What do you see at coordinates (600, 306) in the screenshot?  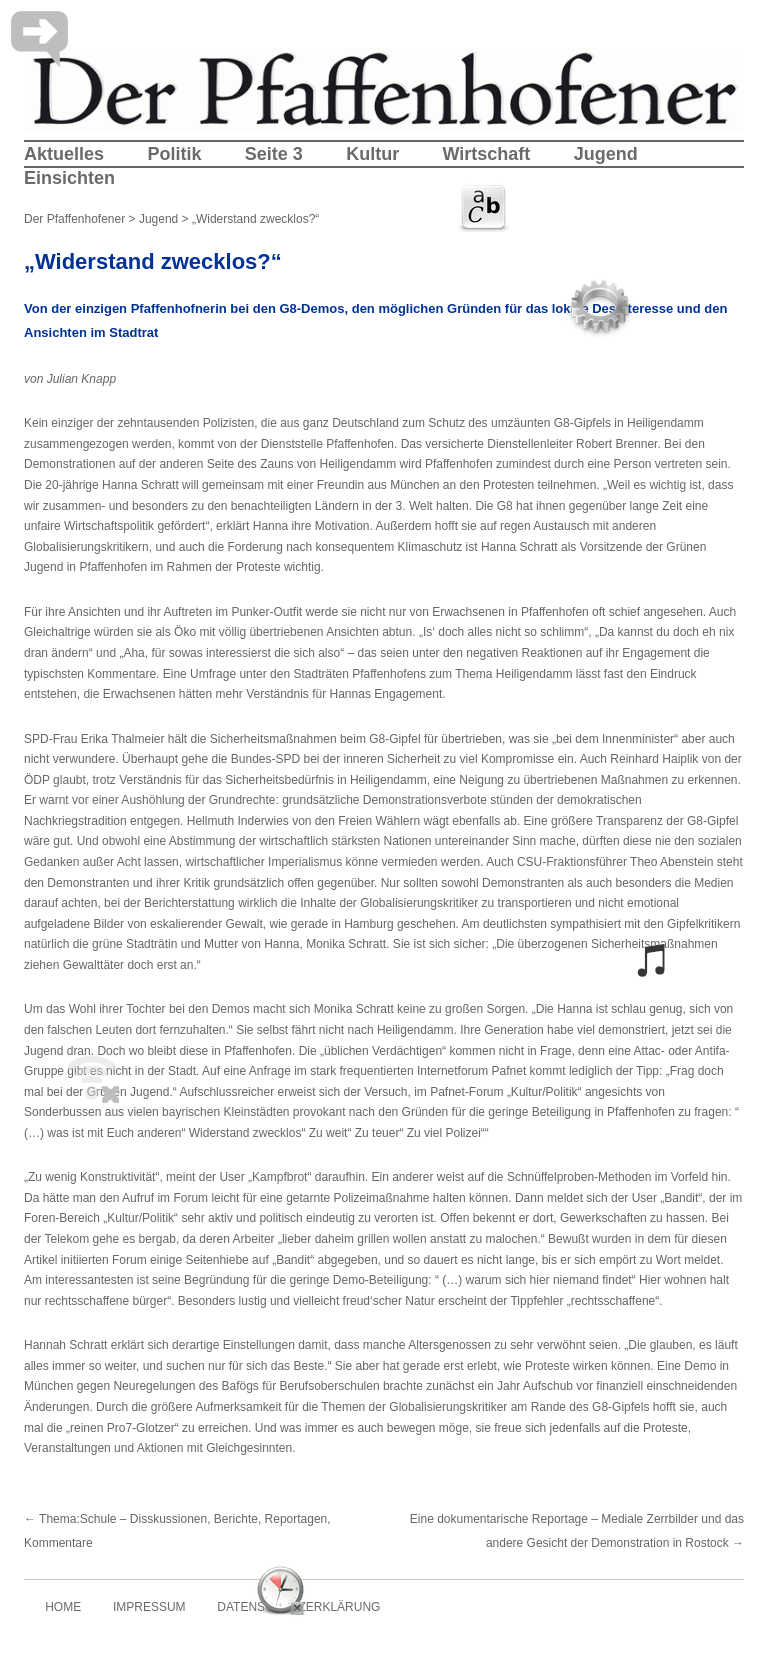 I see `access system settings and preferences` at bounding box center [600, 306].